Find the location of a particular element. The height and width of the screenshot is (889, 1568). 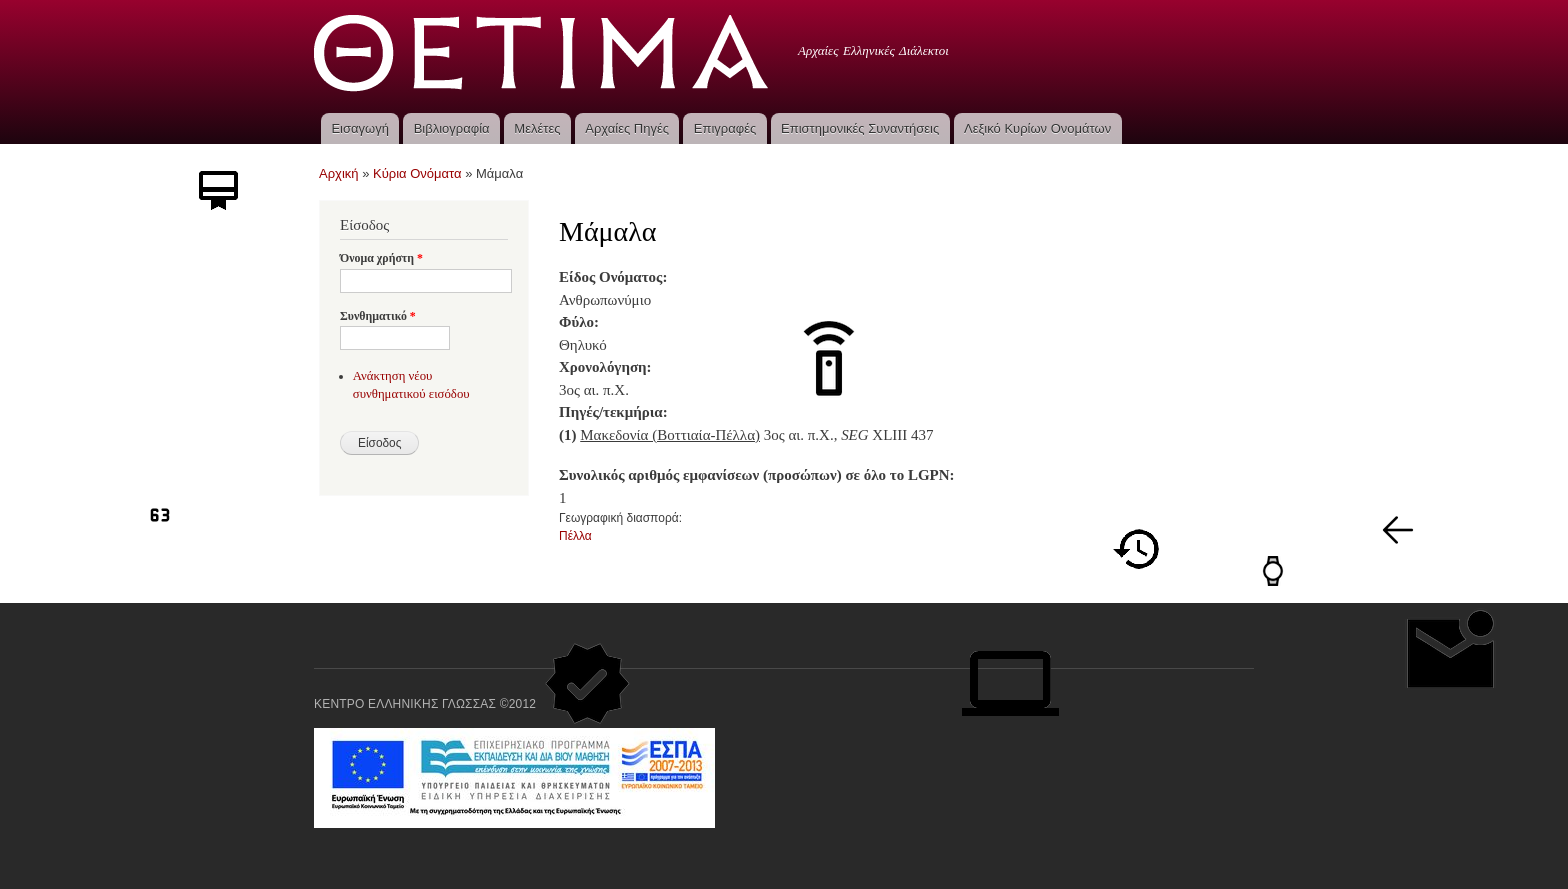

restore to a previous version is located at coordinates (1137, 549).